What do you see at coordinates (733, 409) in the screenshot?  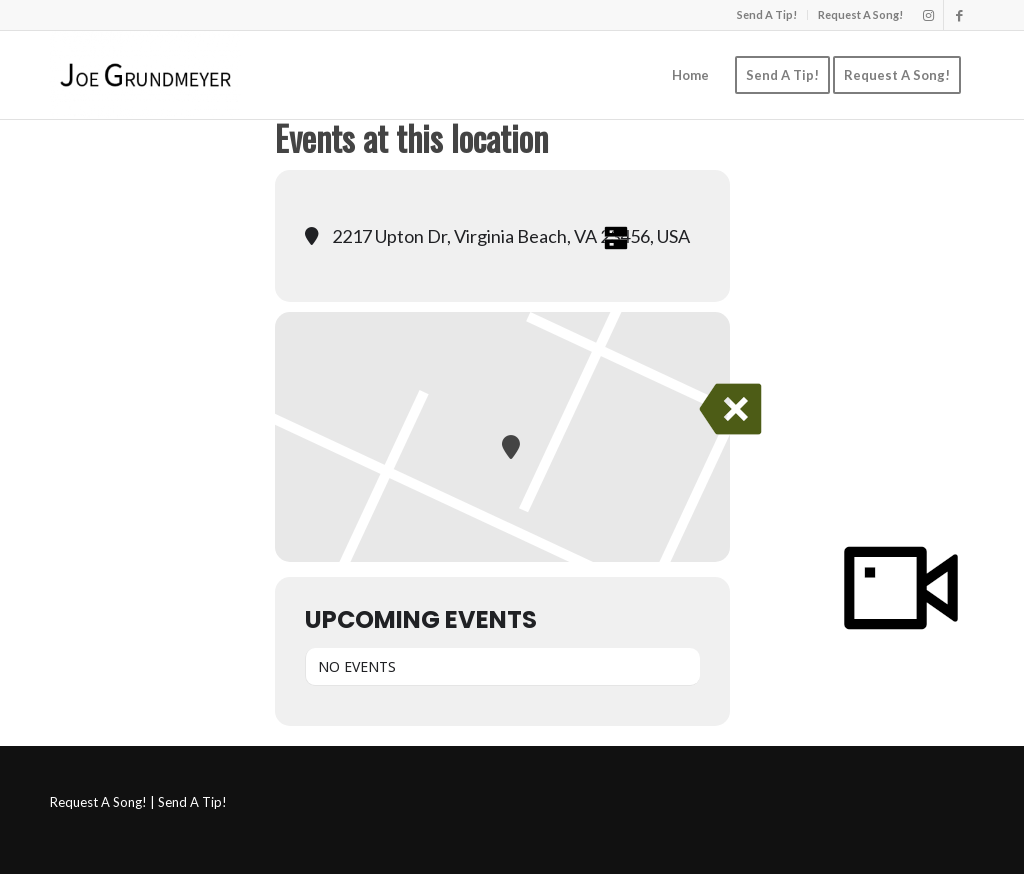 I see `delete previous character or backspace` at bounding box center [733, 409].